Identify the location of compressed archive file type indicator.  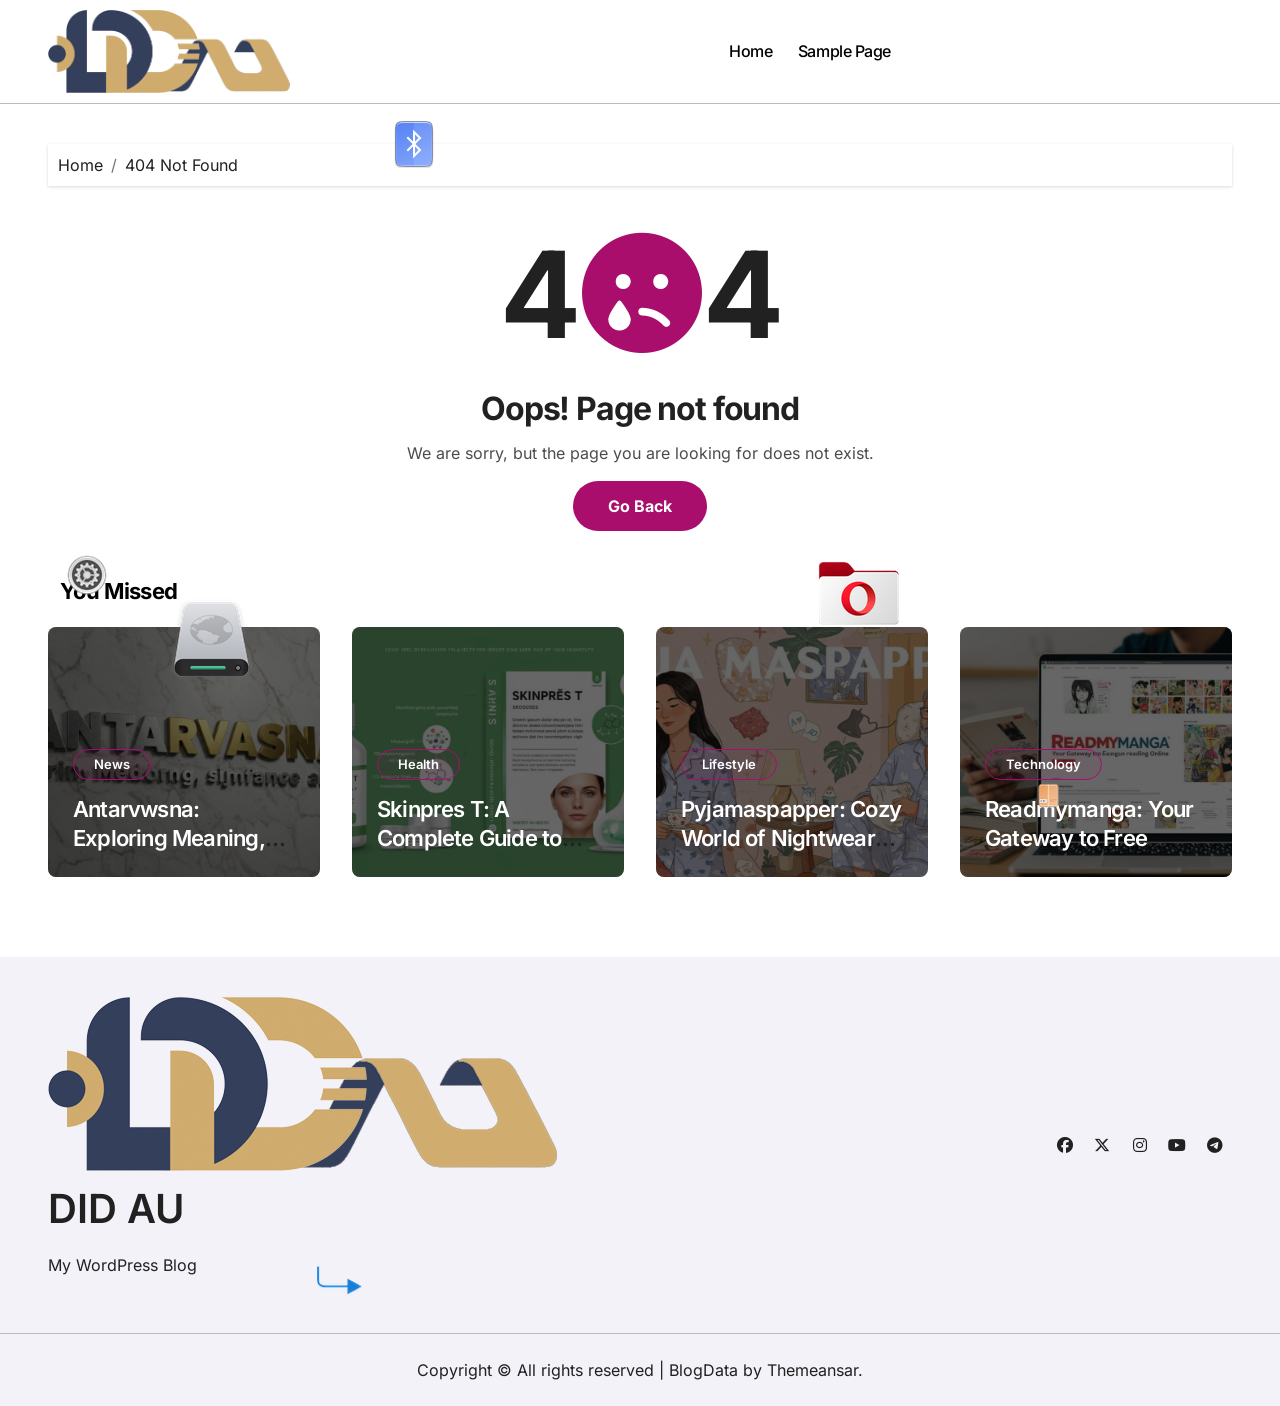
(1048, 795).